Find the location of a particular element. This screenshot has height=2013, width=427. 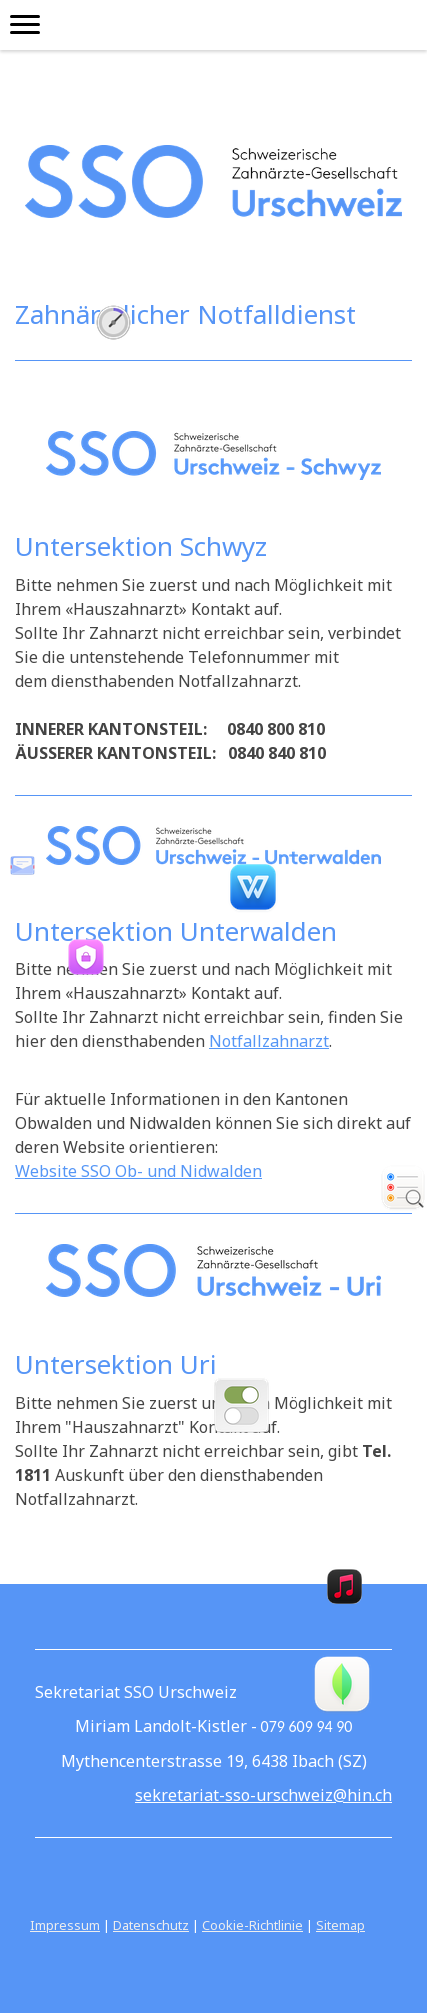

open system settings or preferences is located at coordinates (241, 1405).